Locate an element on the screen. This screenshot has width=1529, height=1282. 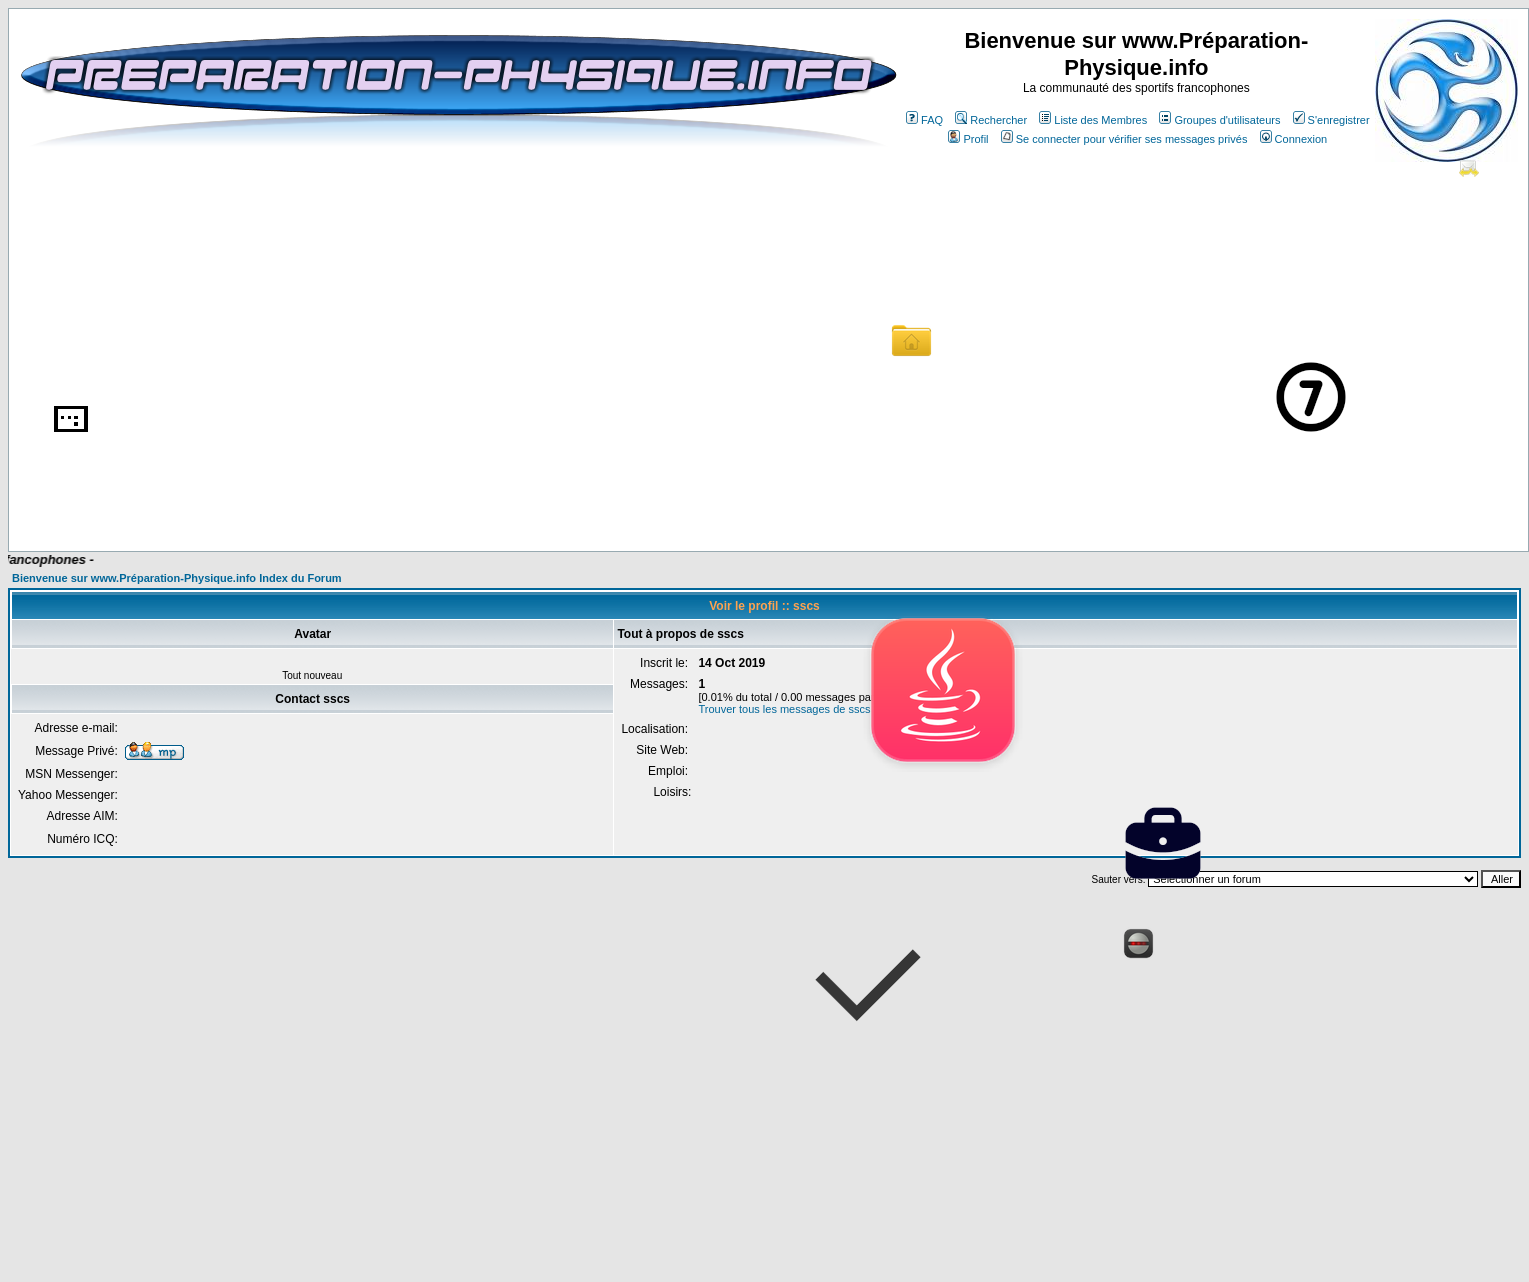
launch gnome robots game is located at coordinates (1138, 943).